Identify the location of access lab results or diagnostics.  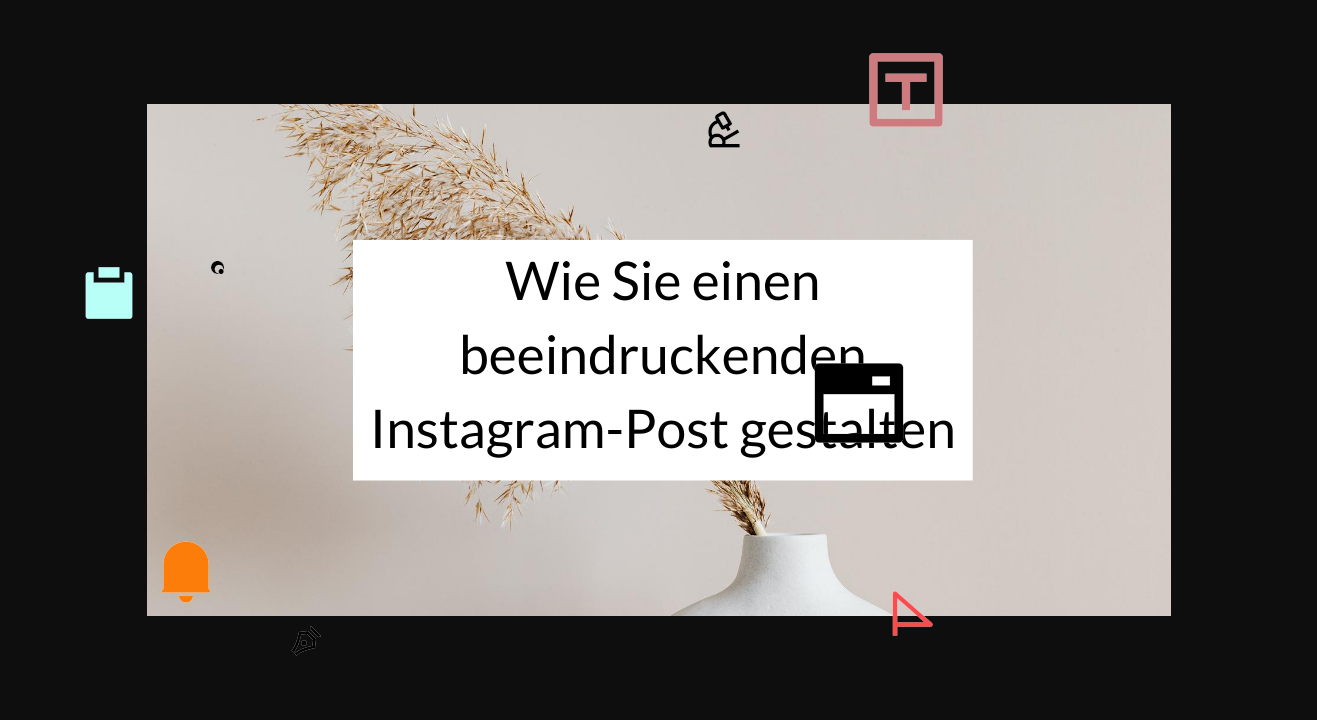
(724, 130).